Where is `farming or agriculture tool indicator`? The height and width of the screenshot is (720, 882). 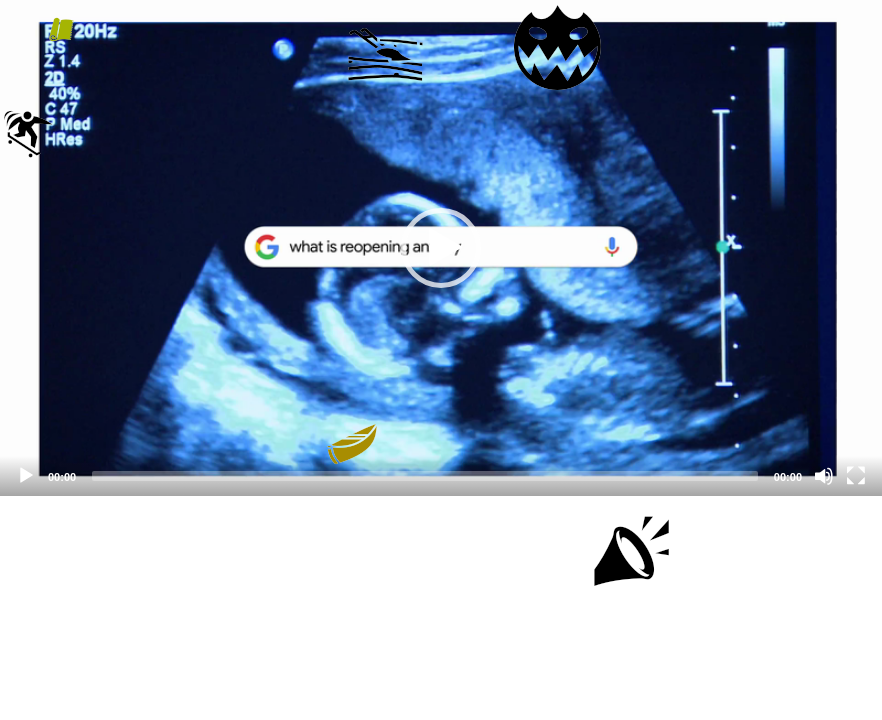
farming or agriculture tool indicator is located at coordinates (385, 43).